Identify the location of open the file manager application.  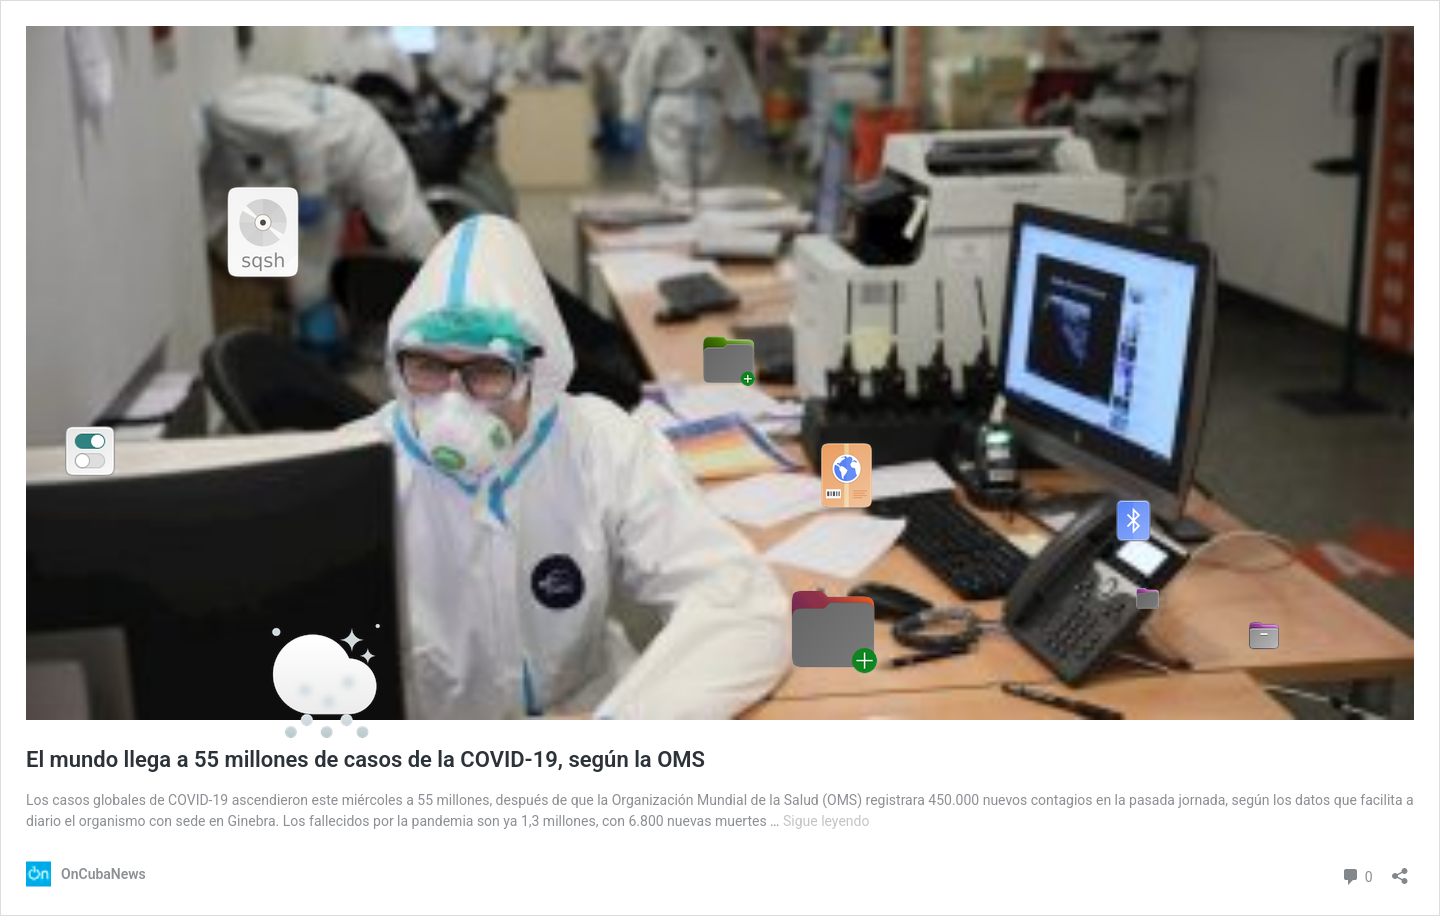
(1264, 635).